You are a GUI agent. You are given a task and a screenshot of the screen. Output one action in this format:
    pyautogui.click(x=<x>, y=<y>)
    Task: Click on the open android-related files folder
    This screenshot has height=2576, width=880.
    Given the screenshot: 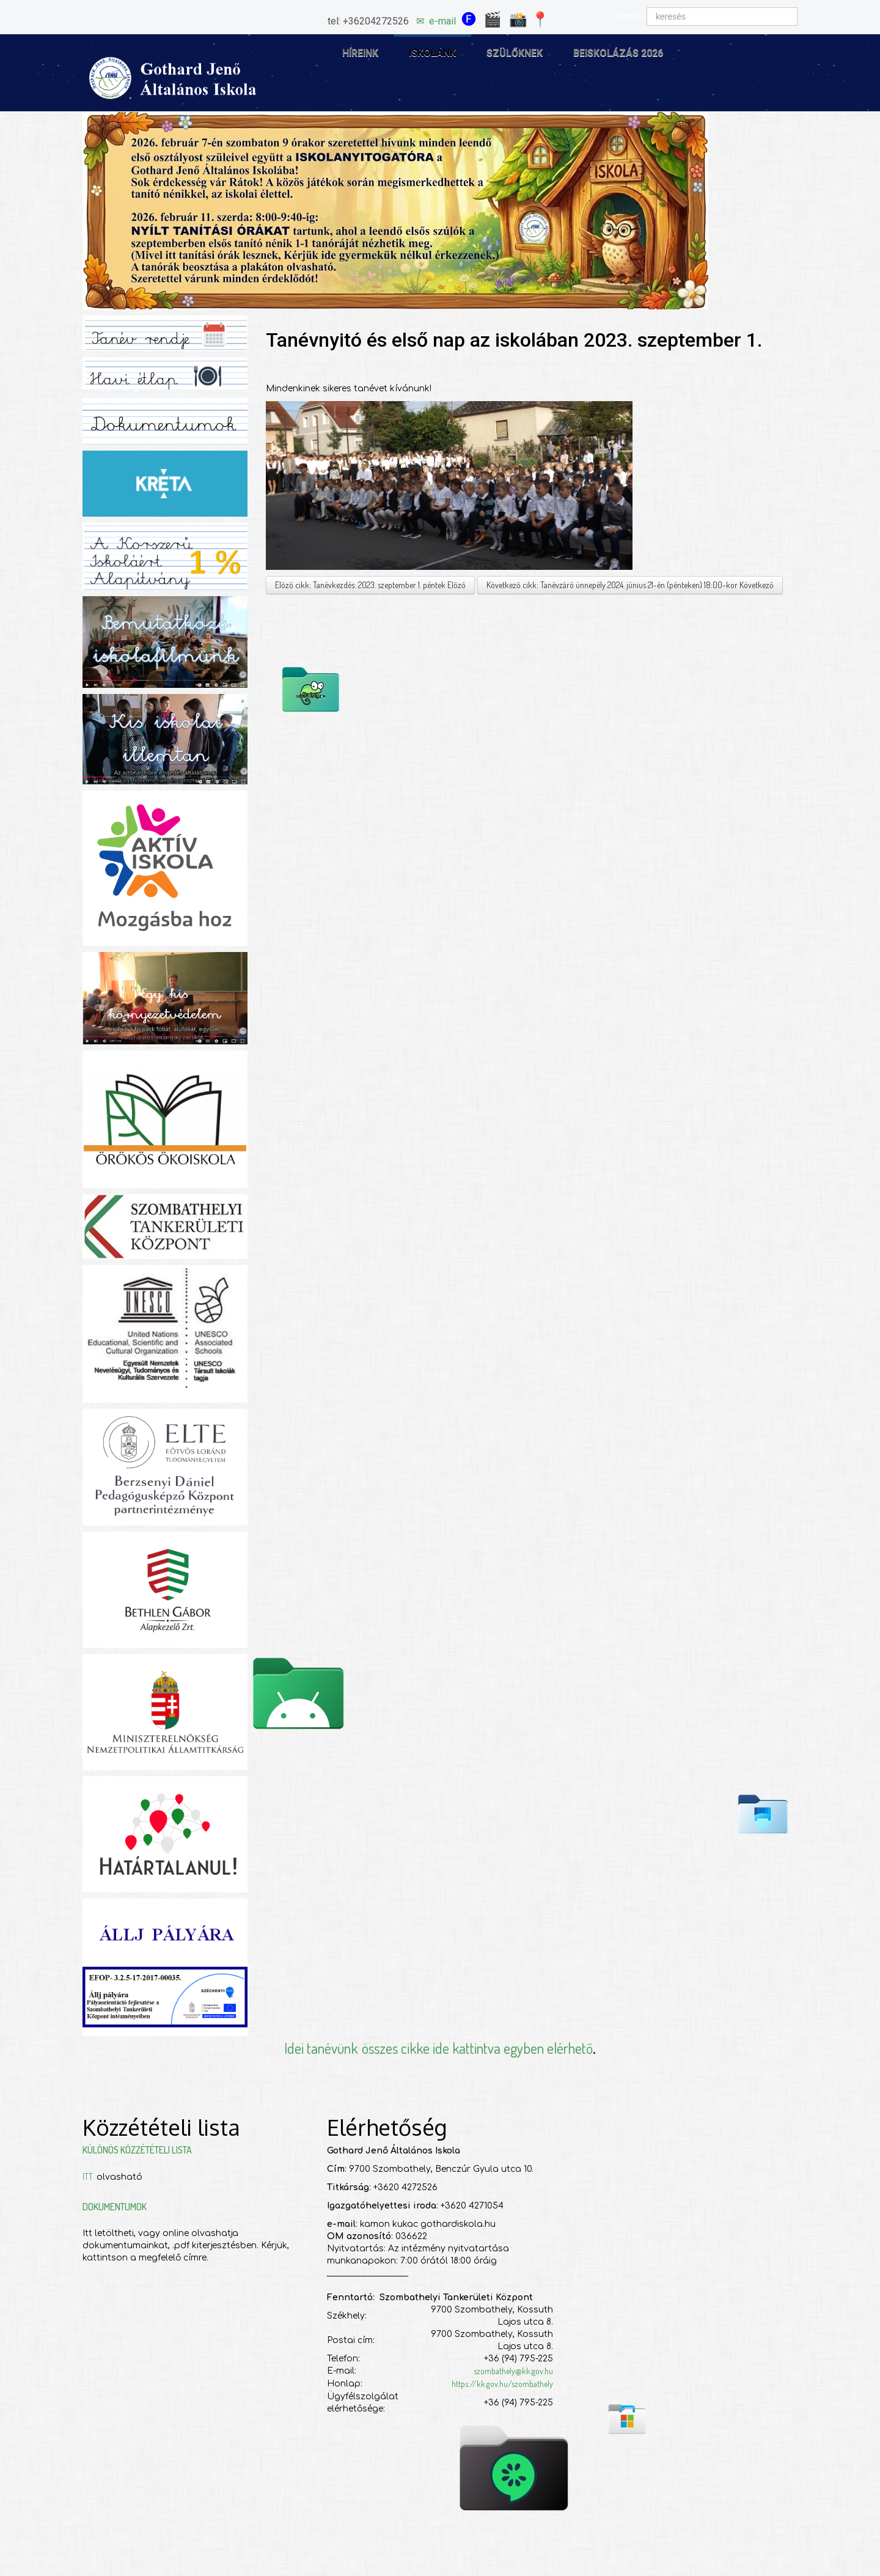 What is the action you would take?
    pyautogui.click(x=298, y=1696)
    